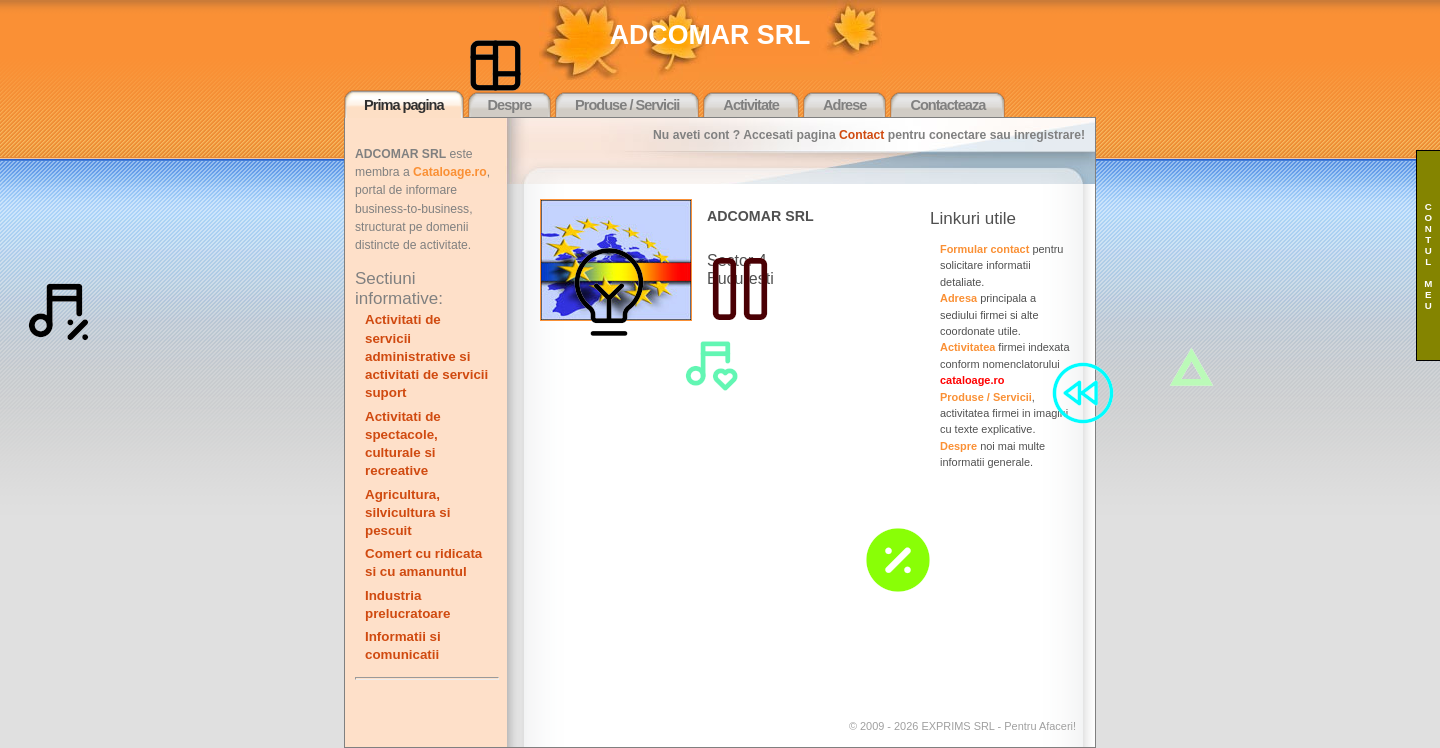  Describe the element at coordinates (58, 310) in the screenshot. I see `view discounted music or audio content` at that location.